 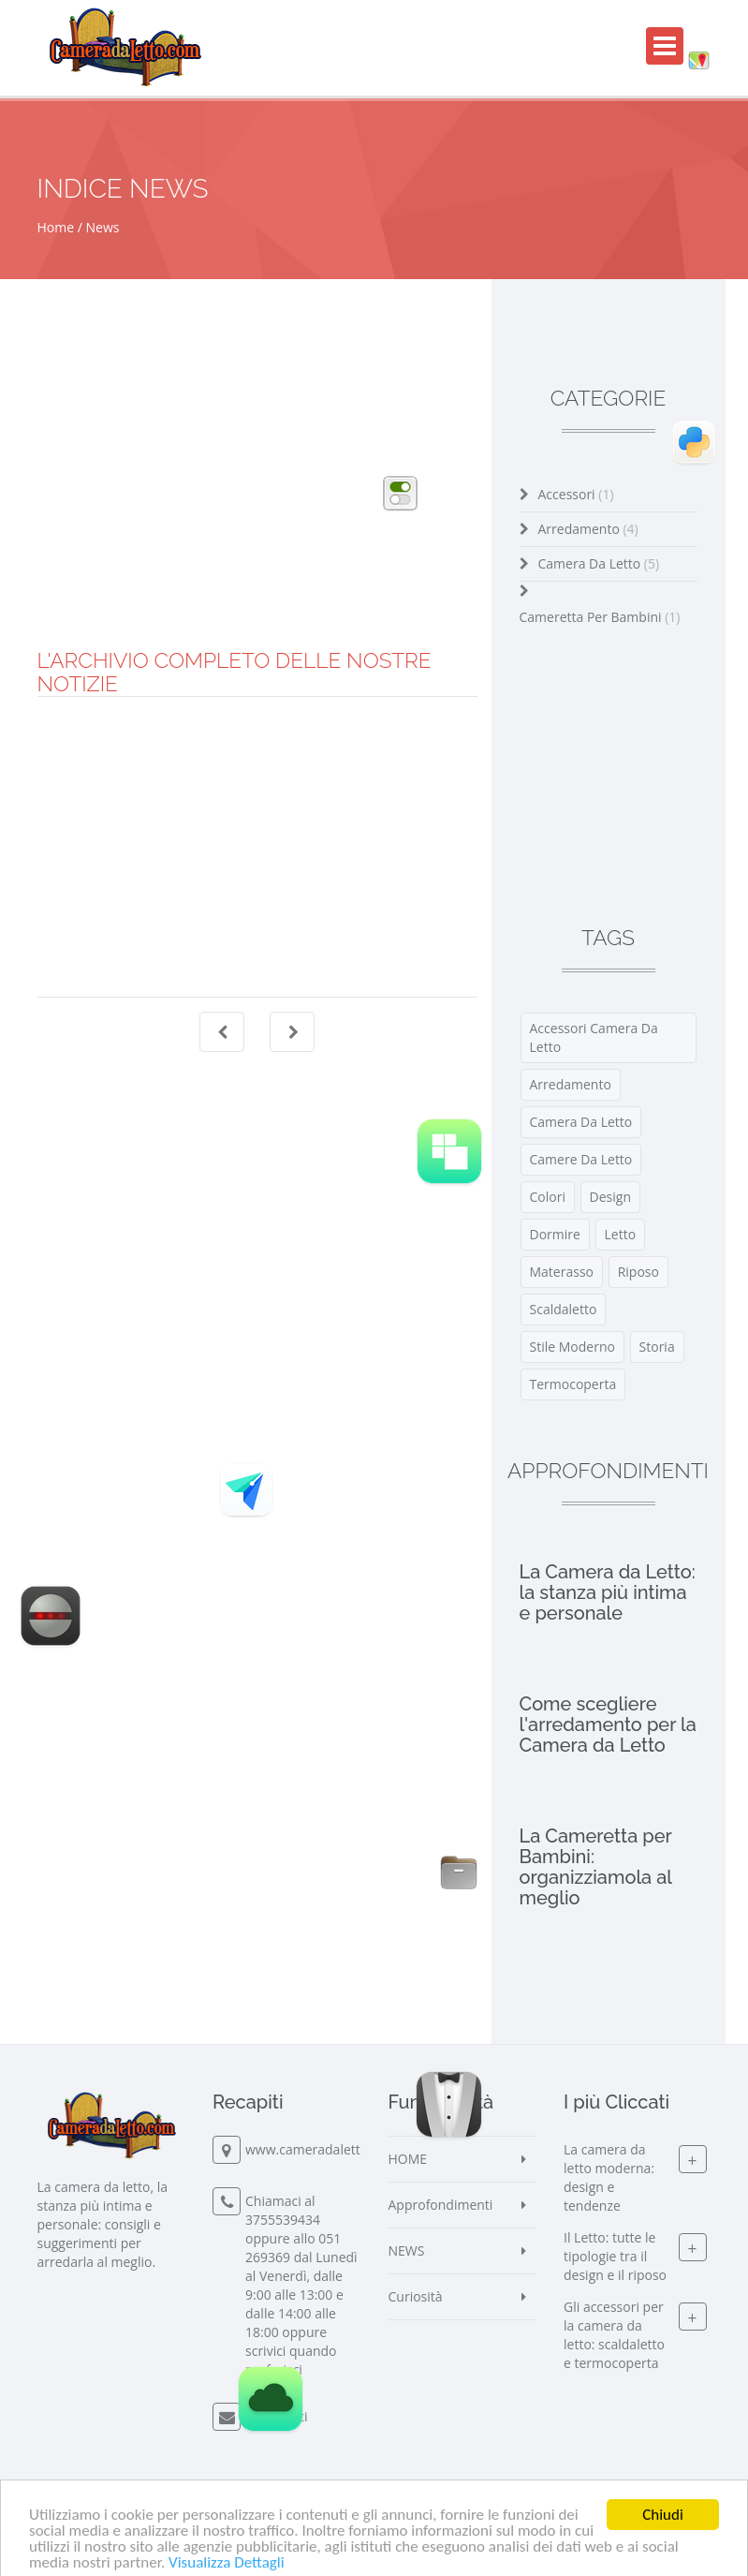 What do you see at coordinates (271, 2399) in the screenshot?
I see `open 4k video downloader app` at bounding box center [271, 2399].